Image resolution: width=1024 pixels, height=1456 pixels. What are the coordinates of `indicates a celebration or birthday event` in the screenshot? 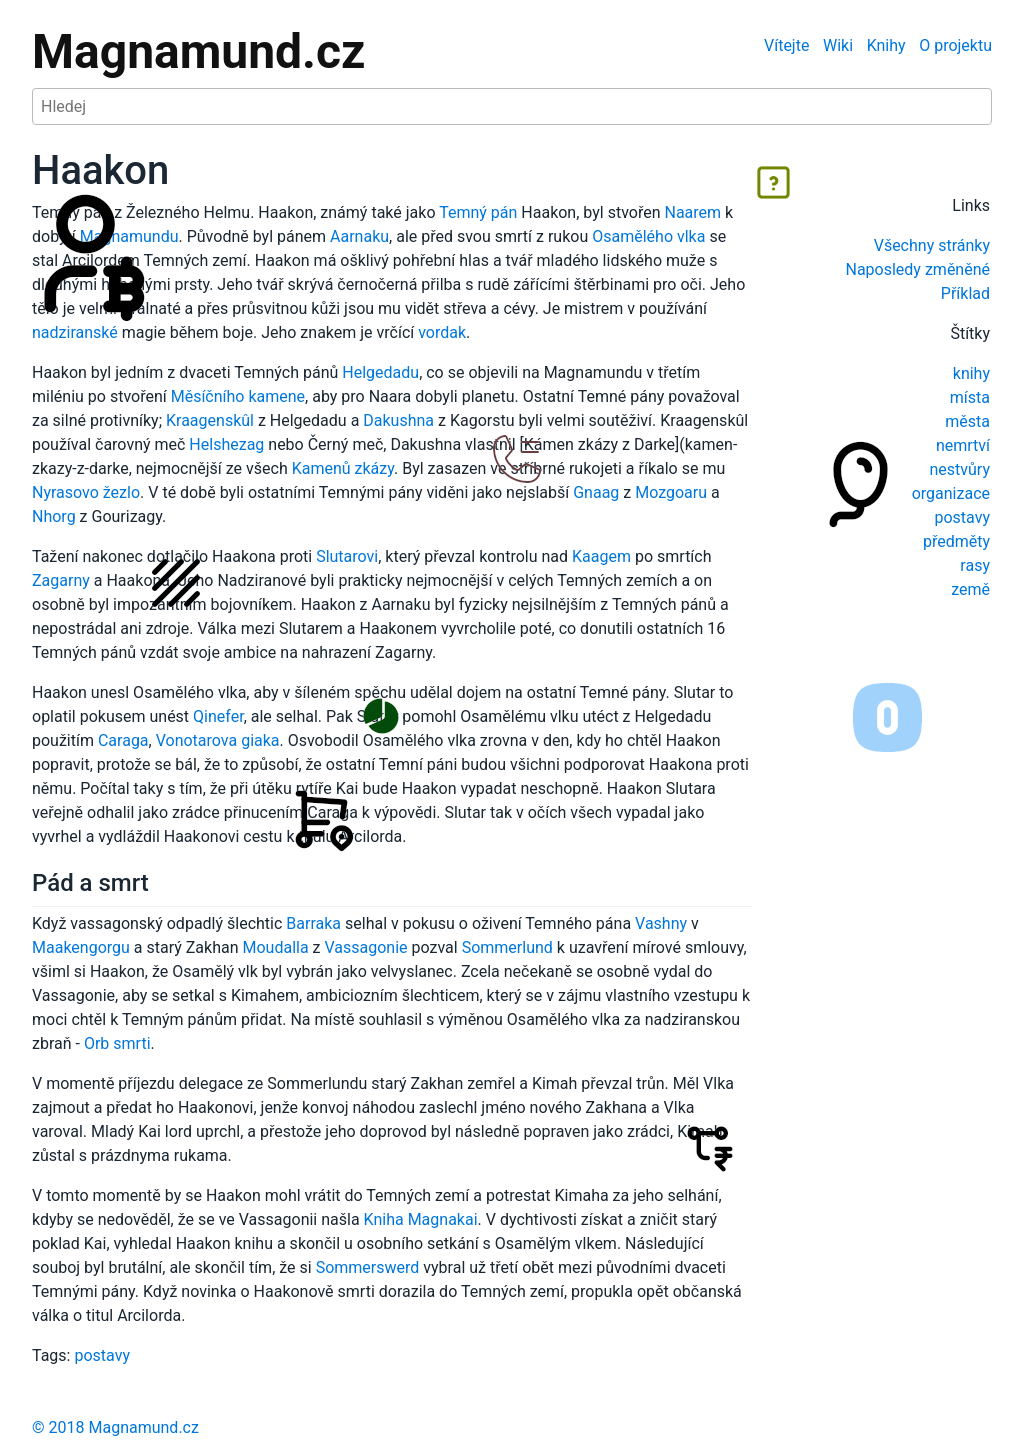 It's located at (860, 484).